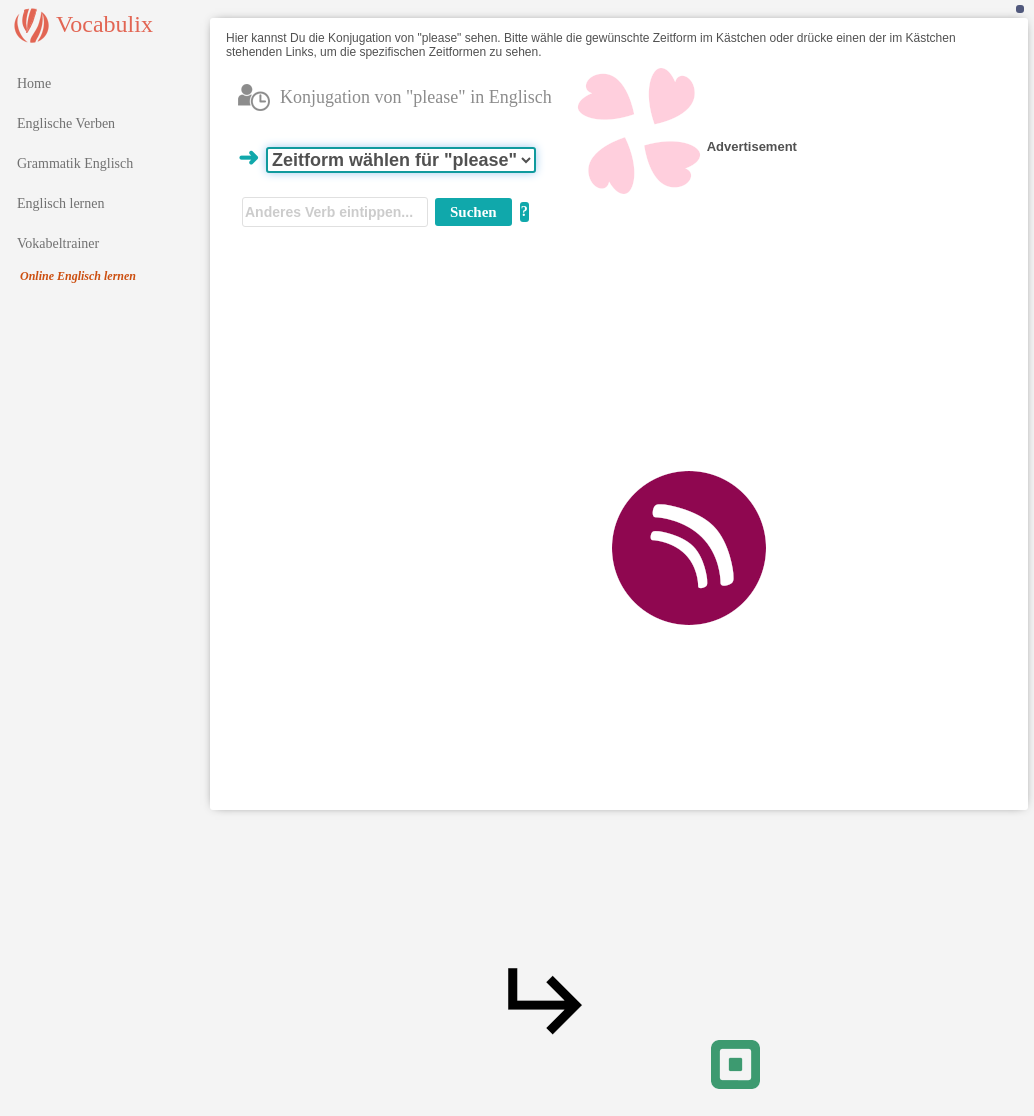 This screenshot has height=1116, width=1034. What do you see at coordinates (689, 548) in the screenshot?
I see `visit hearthis.at music streaming platform` at bounding box center [689, 548].